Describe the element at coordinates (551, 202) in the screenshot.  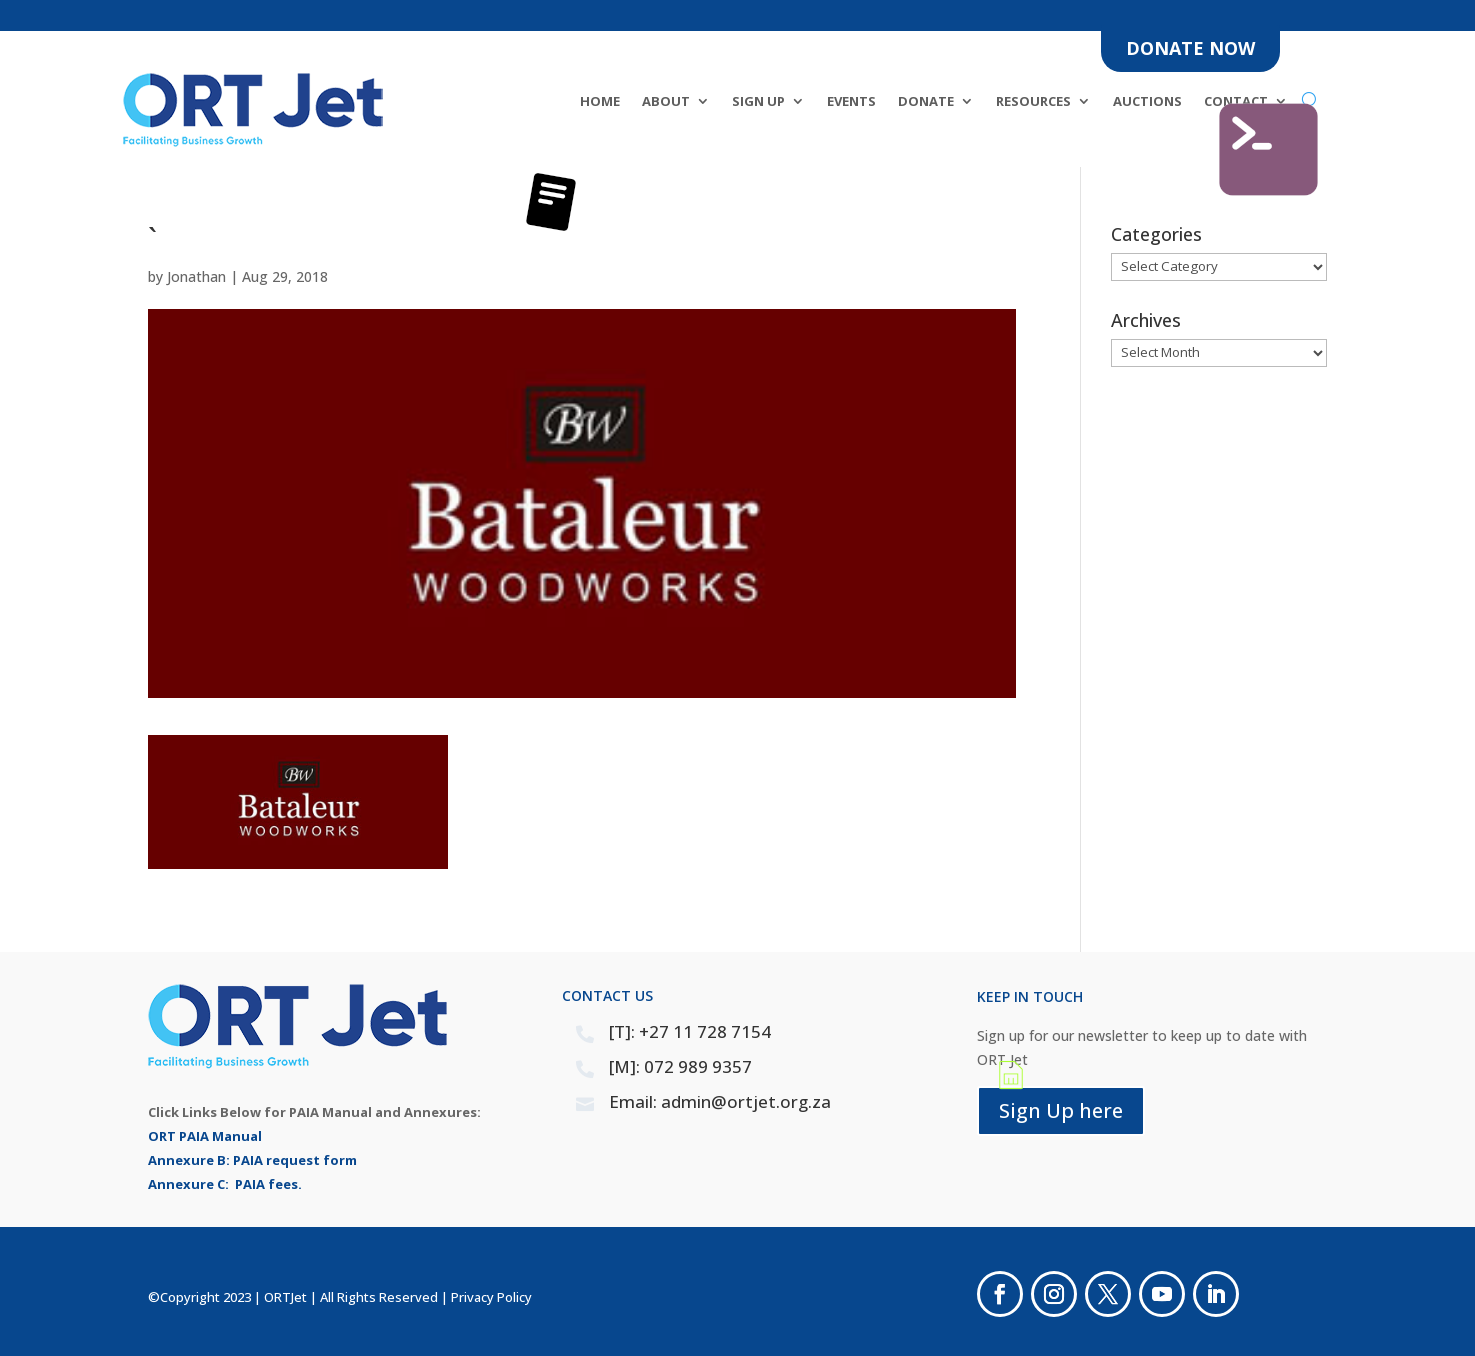
I see `view or access your resume/CV` at that location.